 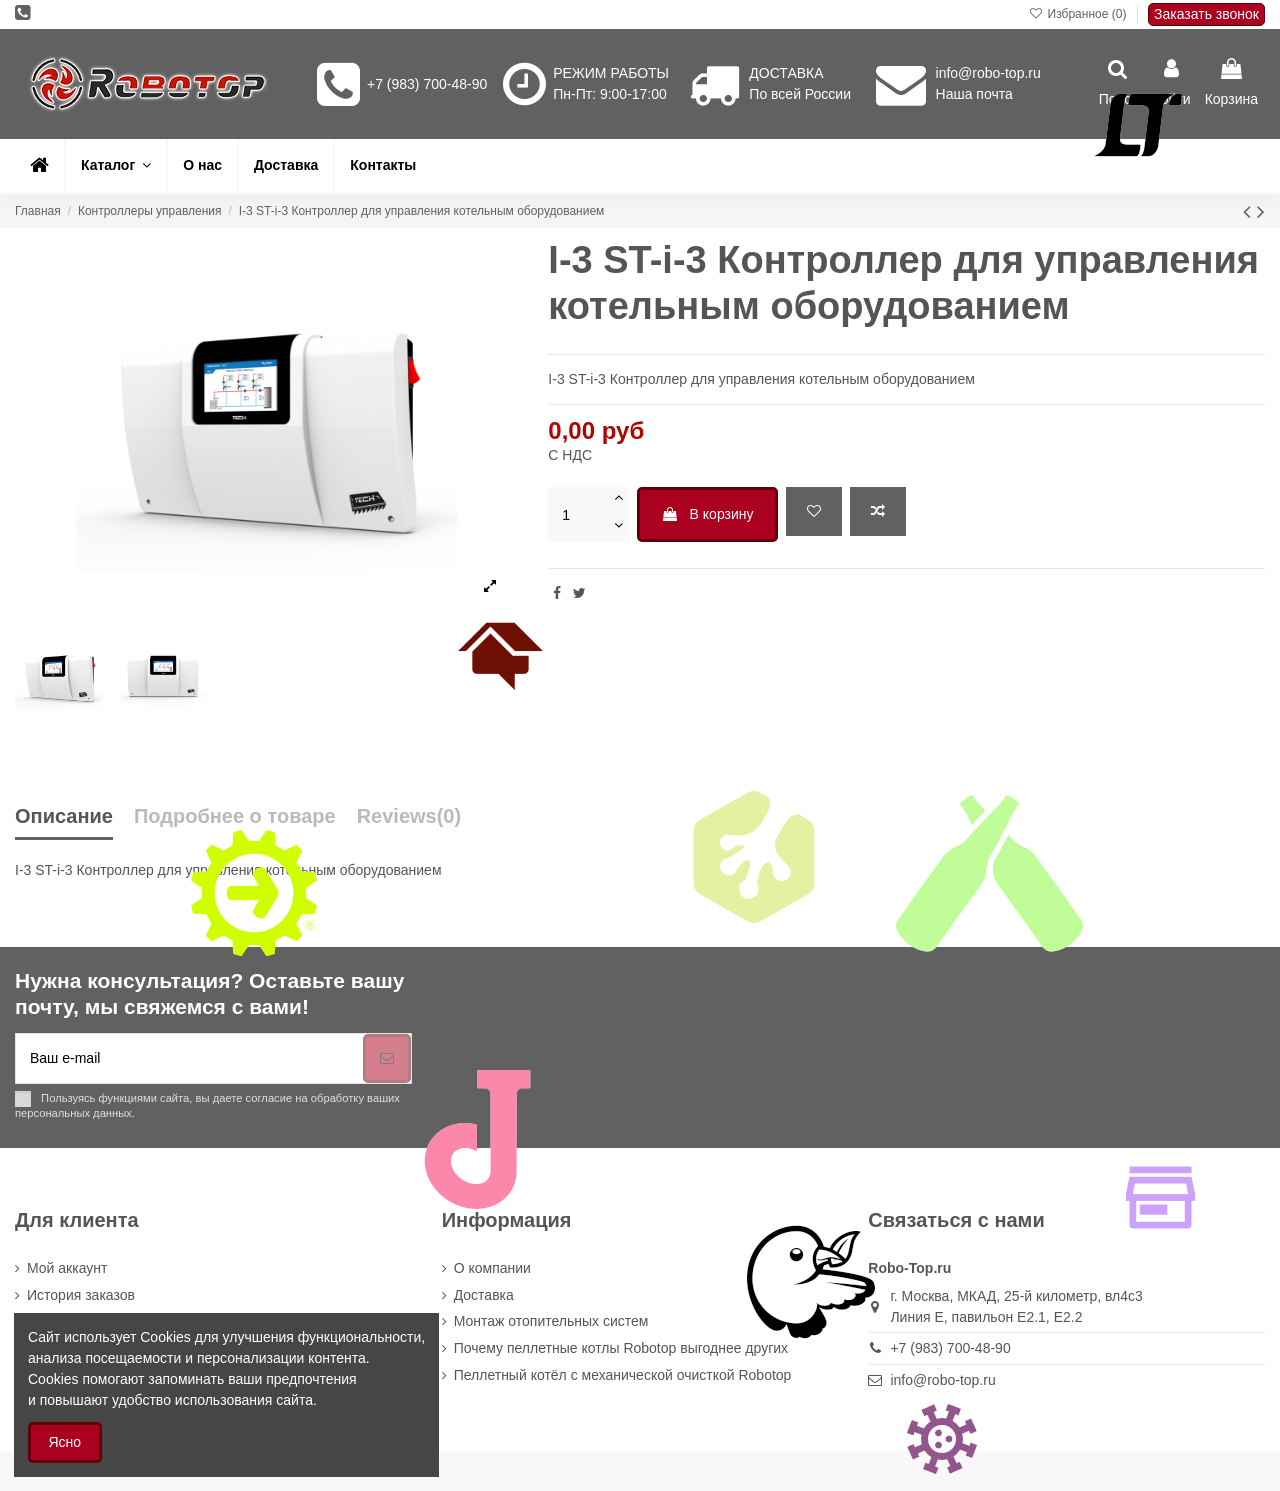 I want to click on link to Treehouse learning platform, so click(x=754, y=857).